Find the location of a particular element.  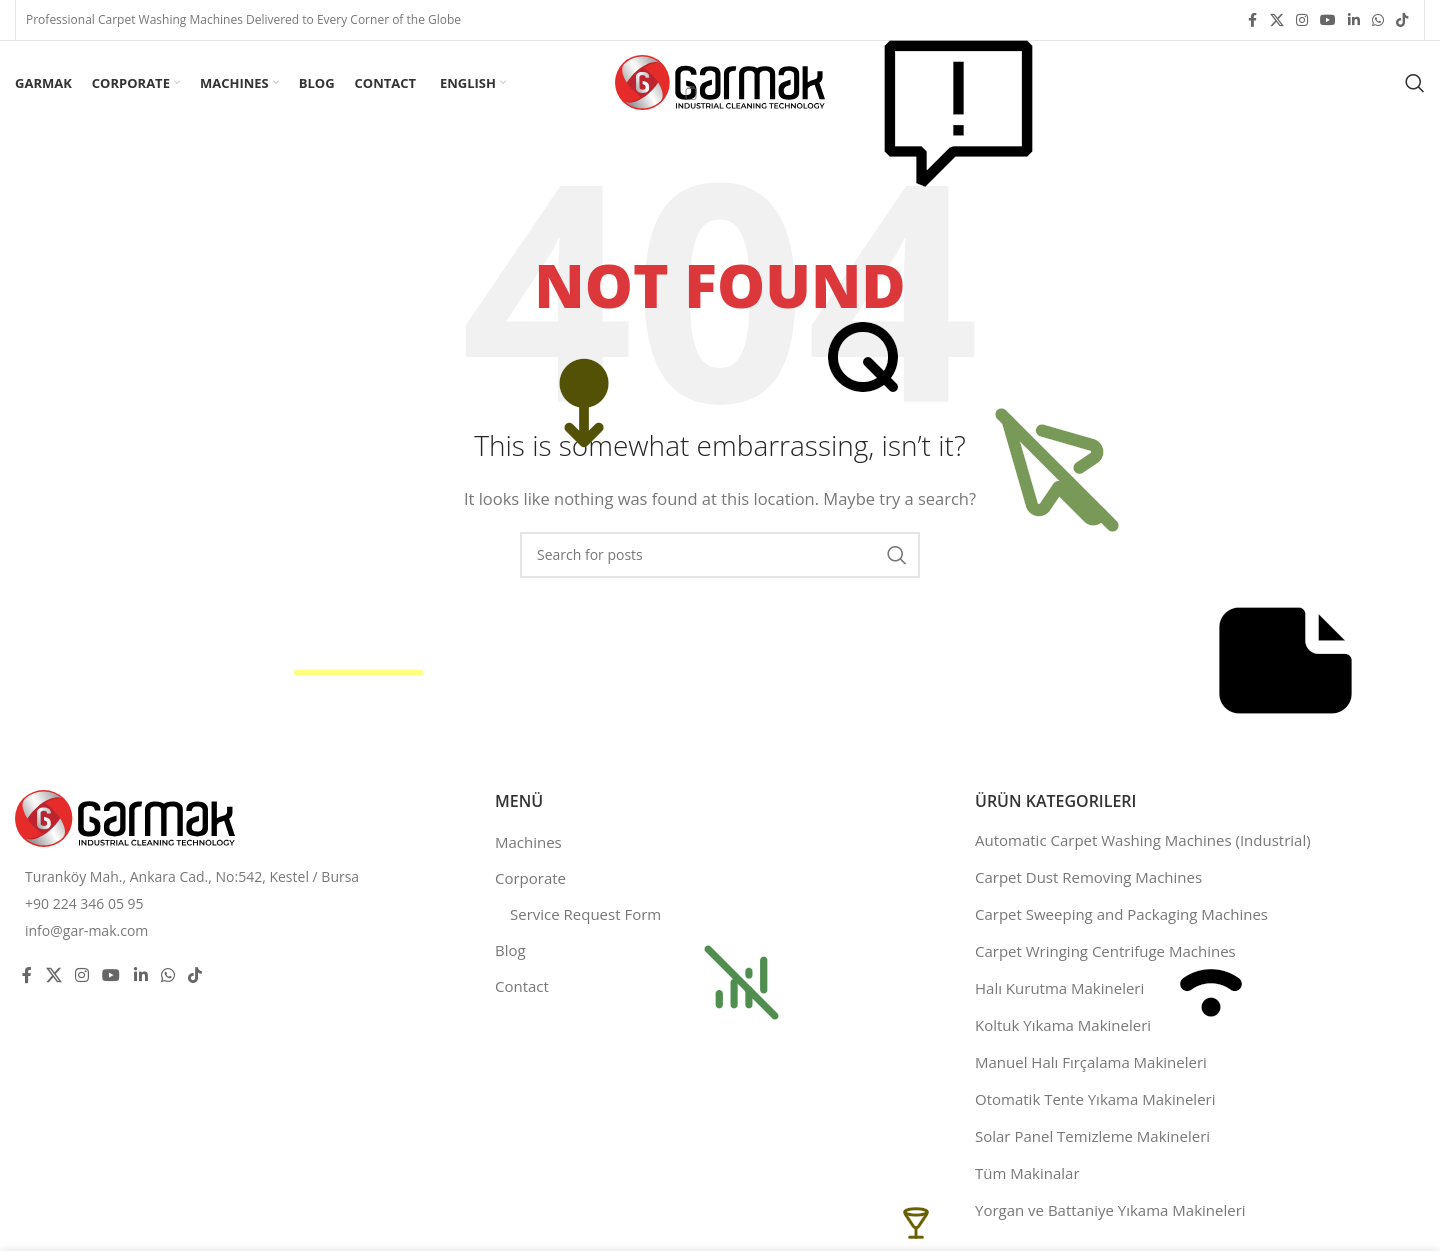

indicates weak wifi signal strength is located at coordinates (1211, 962).